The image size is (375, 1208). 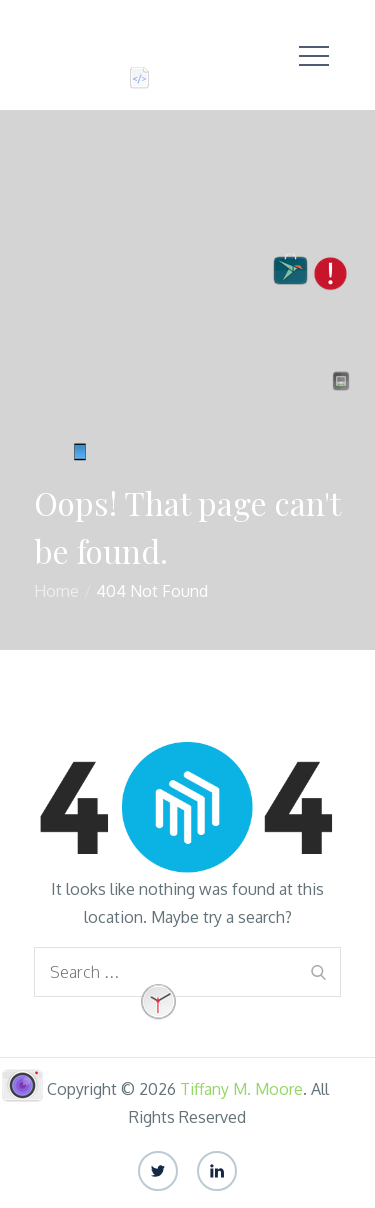 I want to click on nintendo 64 rom file, so click(x=341, y=381).